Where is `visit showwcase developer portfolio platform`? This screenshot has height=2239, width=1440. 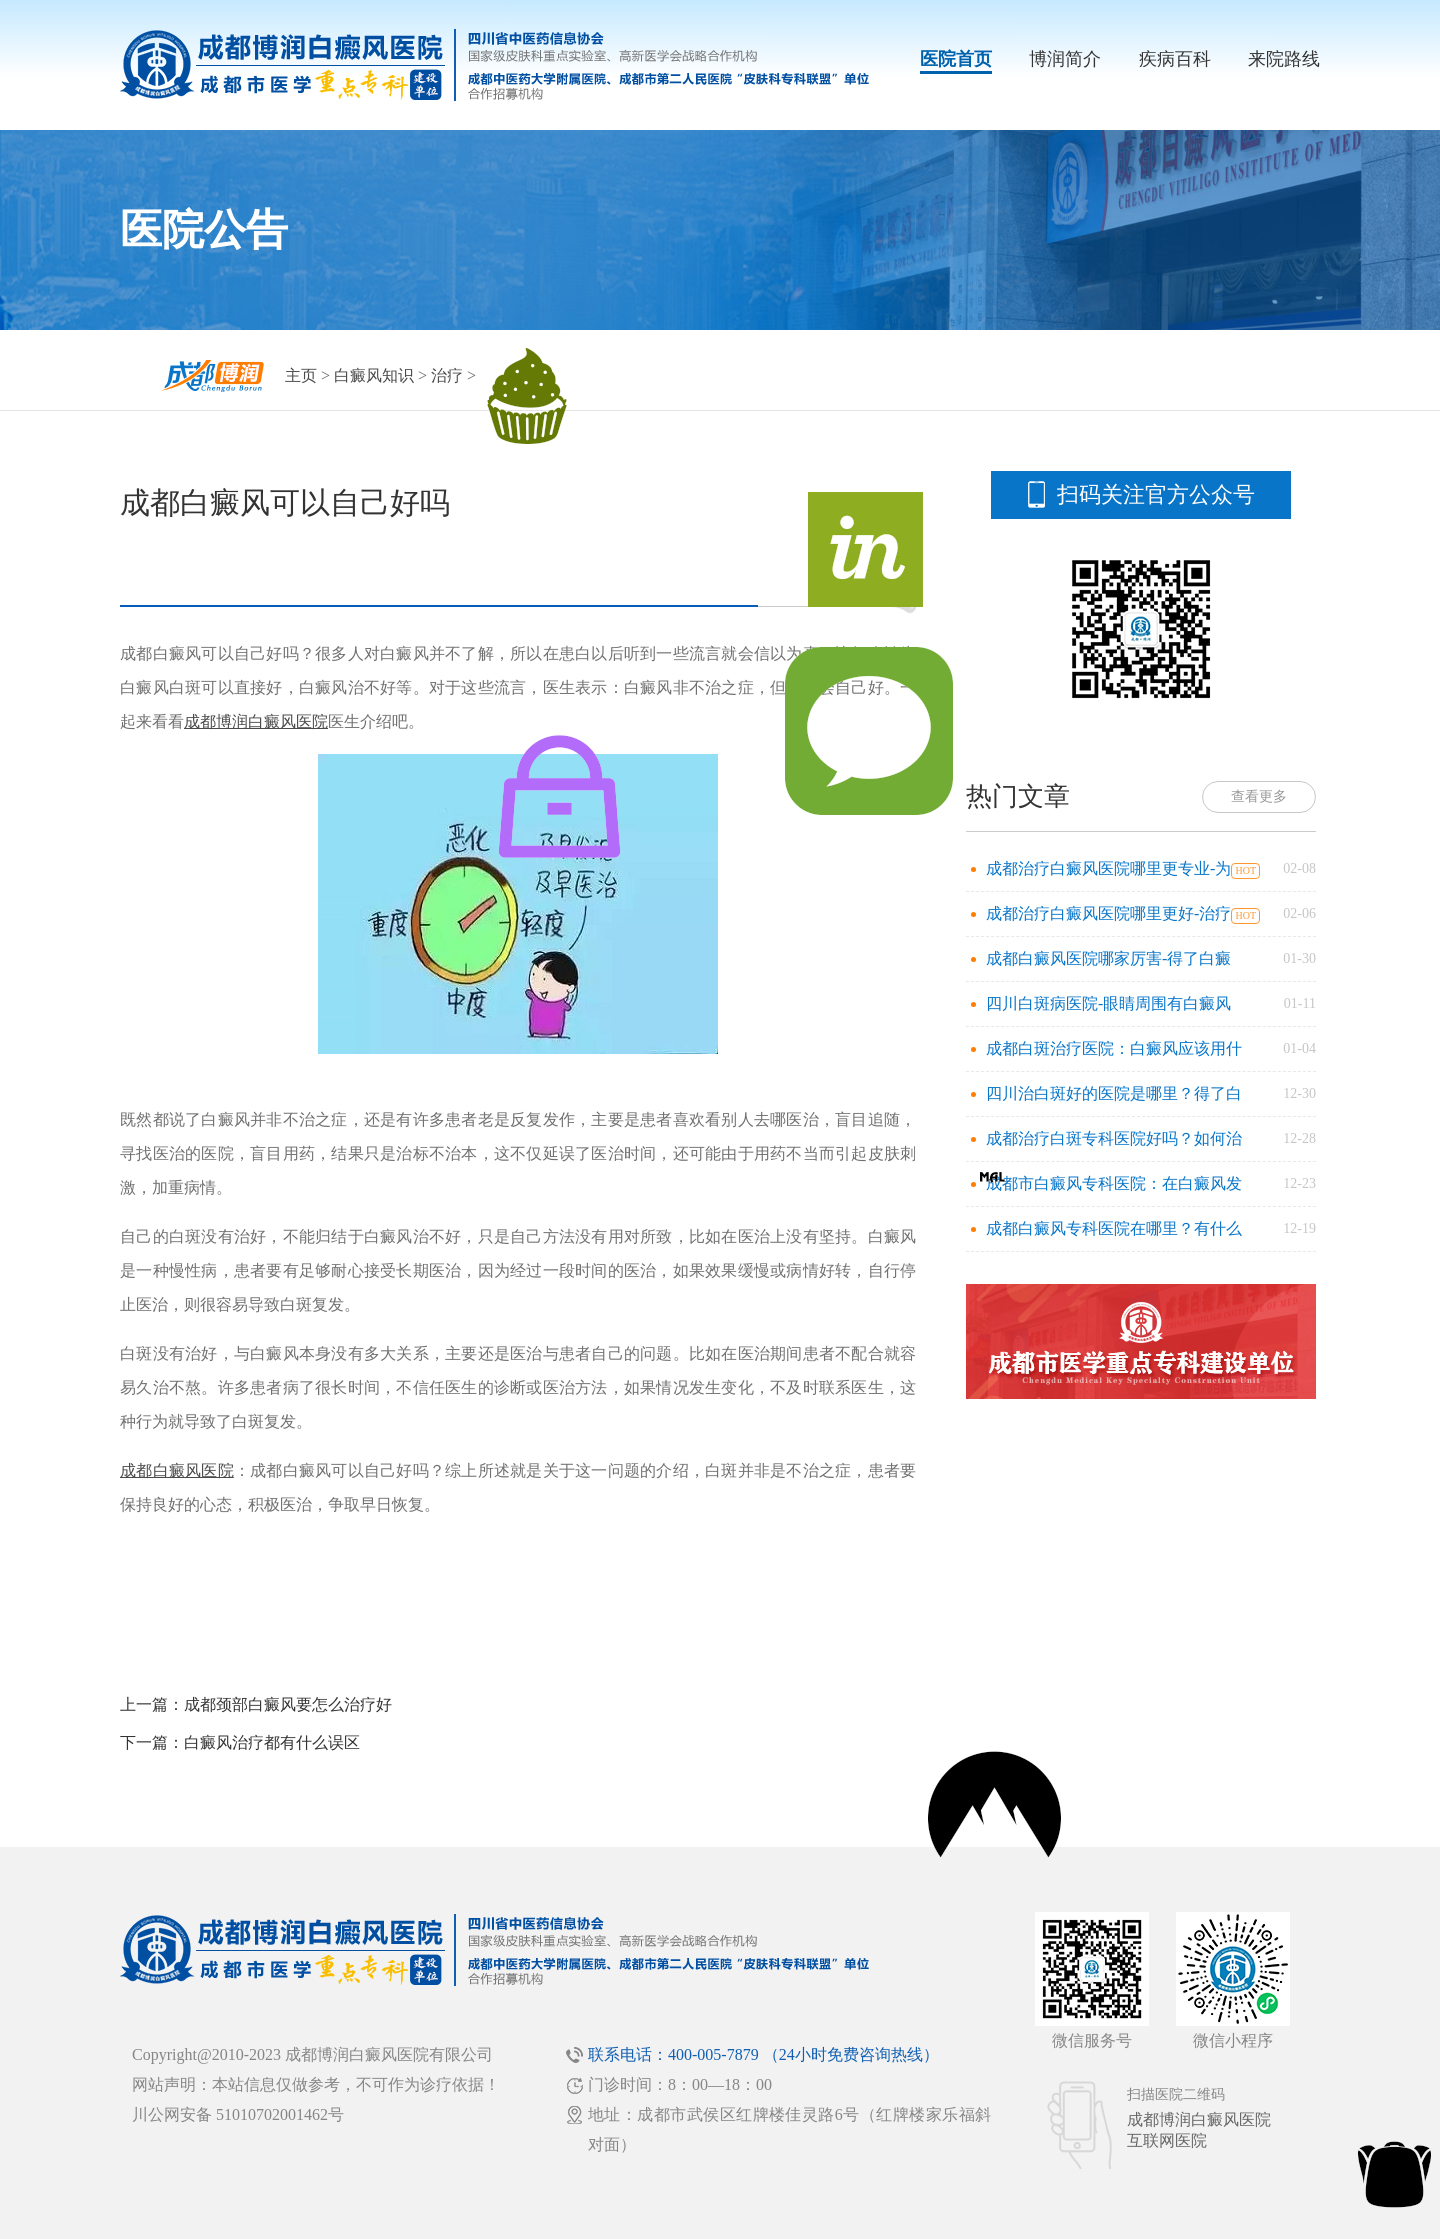
visit showwcase developer portfolio platform is located at coordinates (1394, 2174).